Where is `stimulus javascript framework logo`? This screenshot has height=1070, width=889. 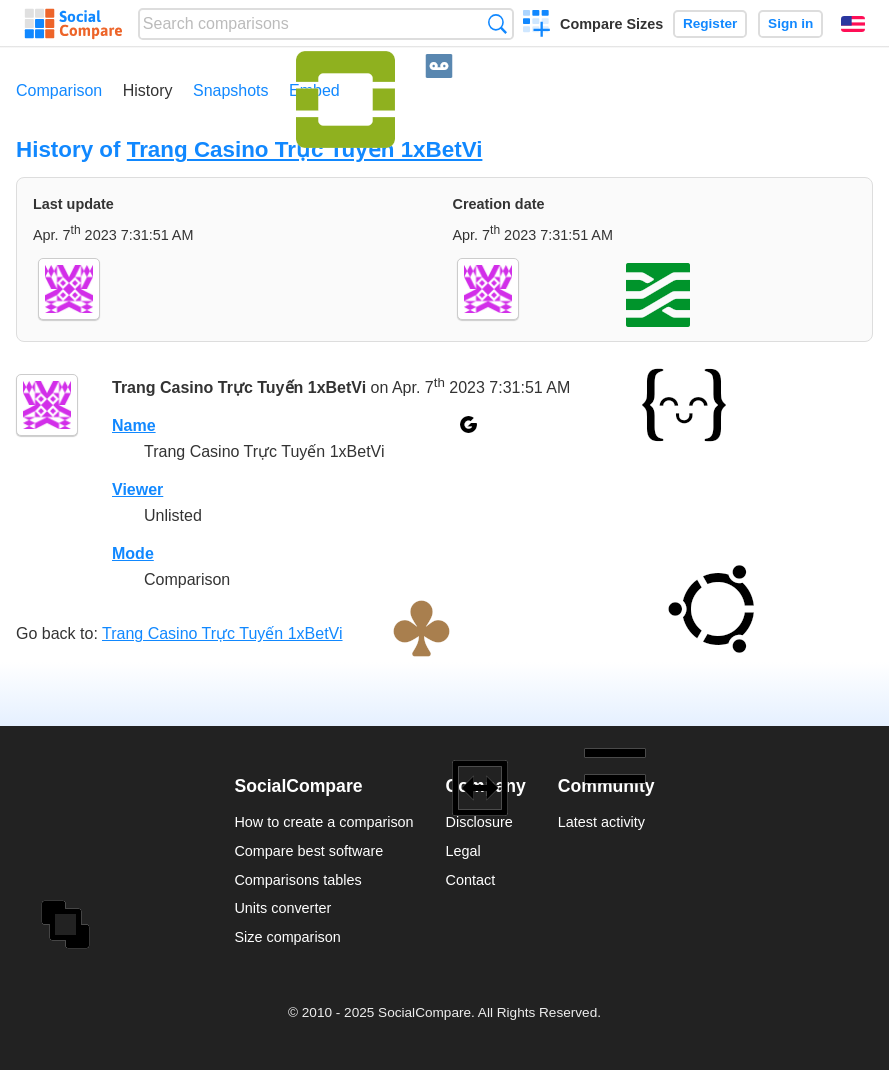
stimulus javascript framework logo is located at coordinates (658, 295).